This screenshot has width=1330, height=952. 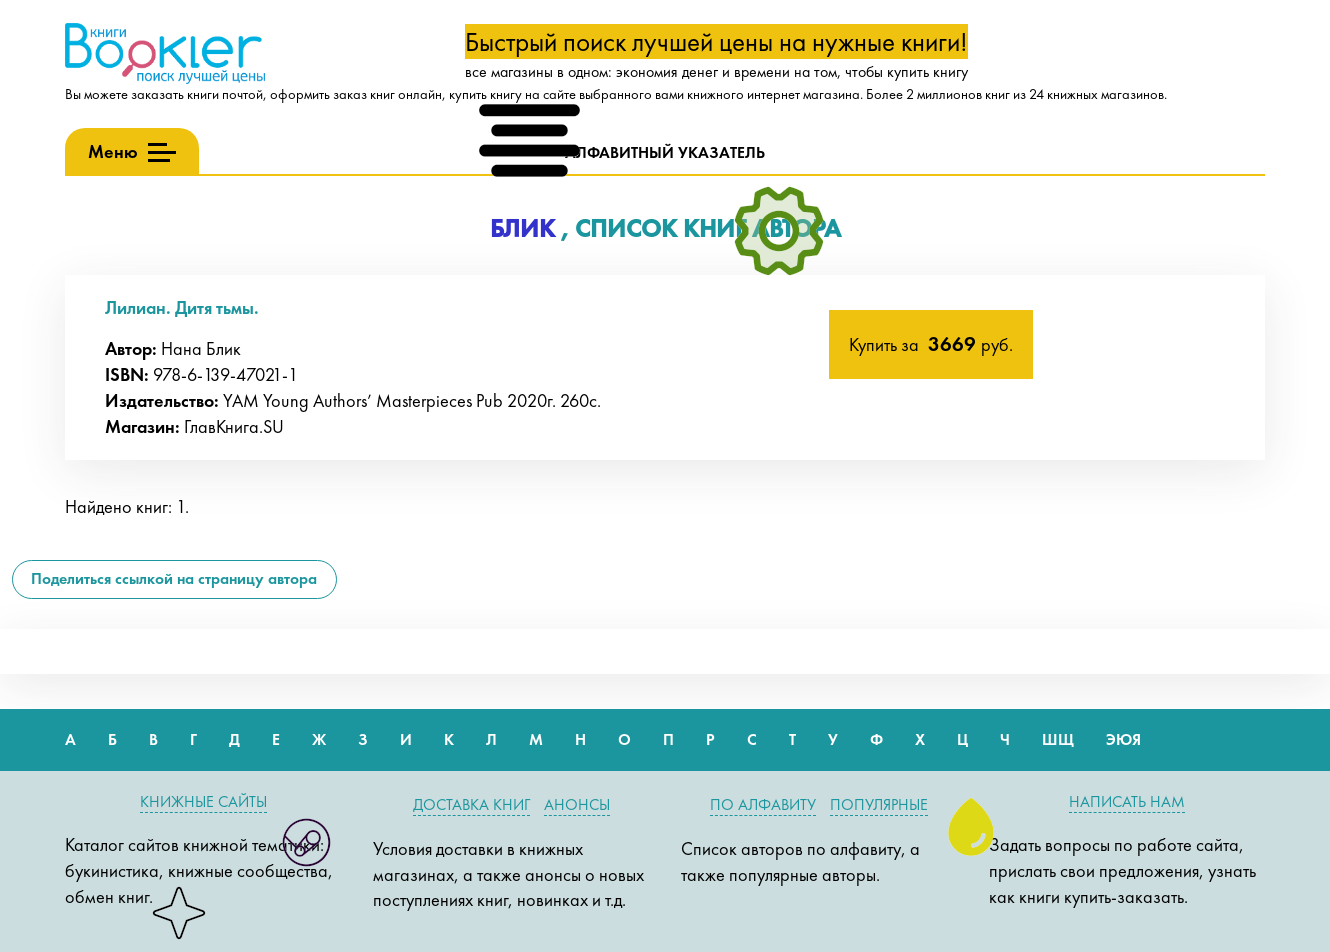 I want to click on indicates a featured or highlighted item, so click(x=179, y=913).